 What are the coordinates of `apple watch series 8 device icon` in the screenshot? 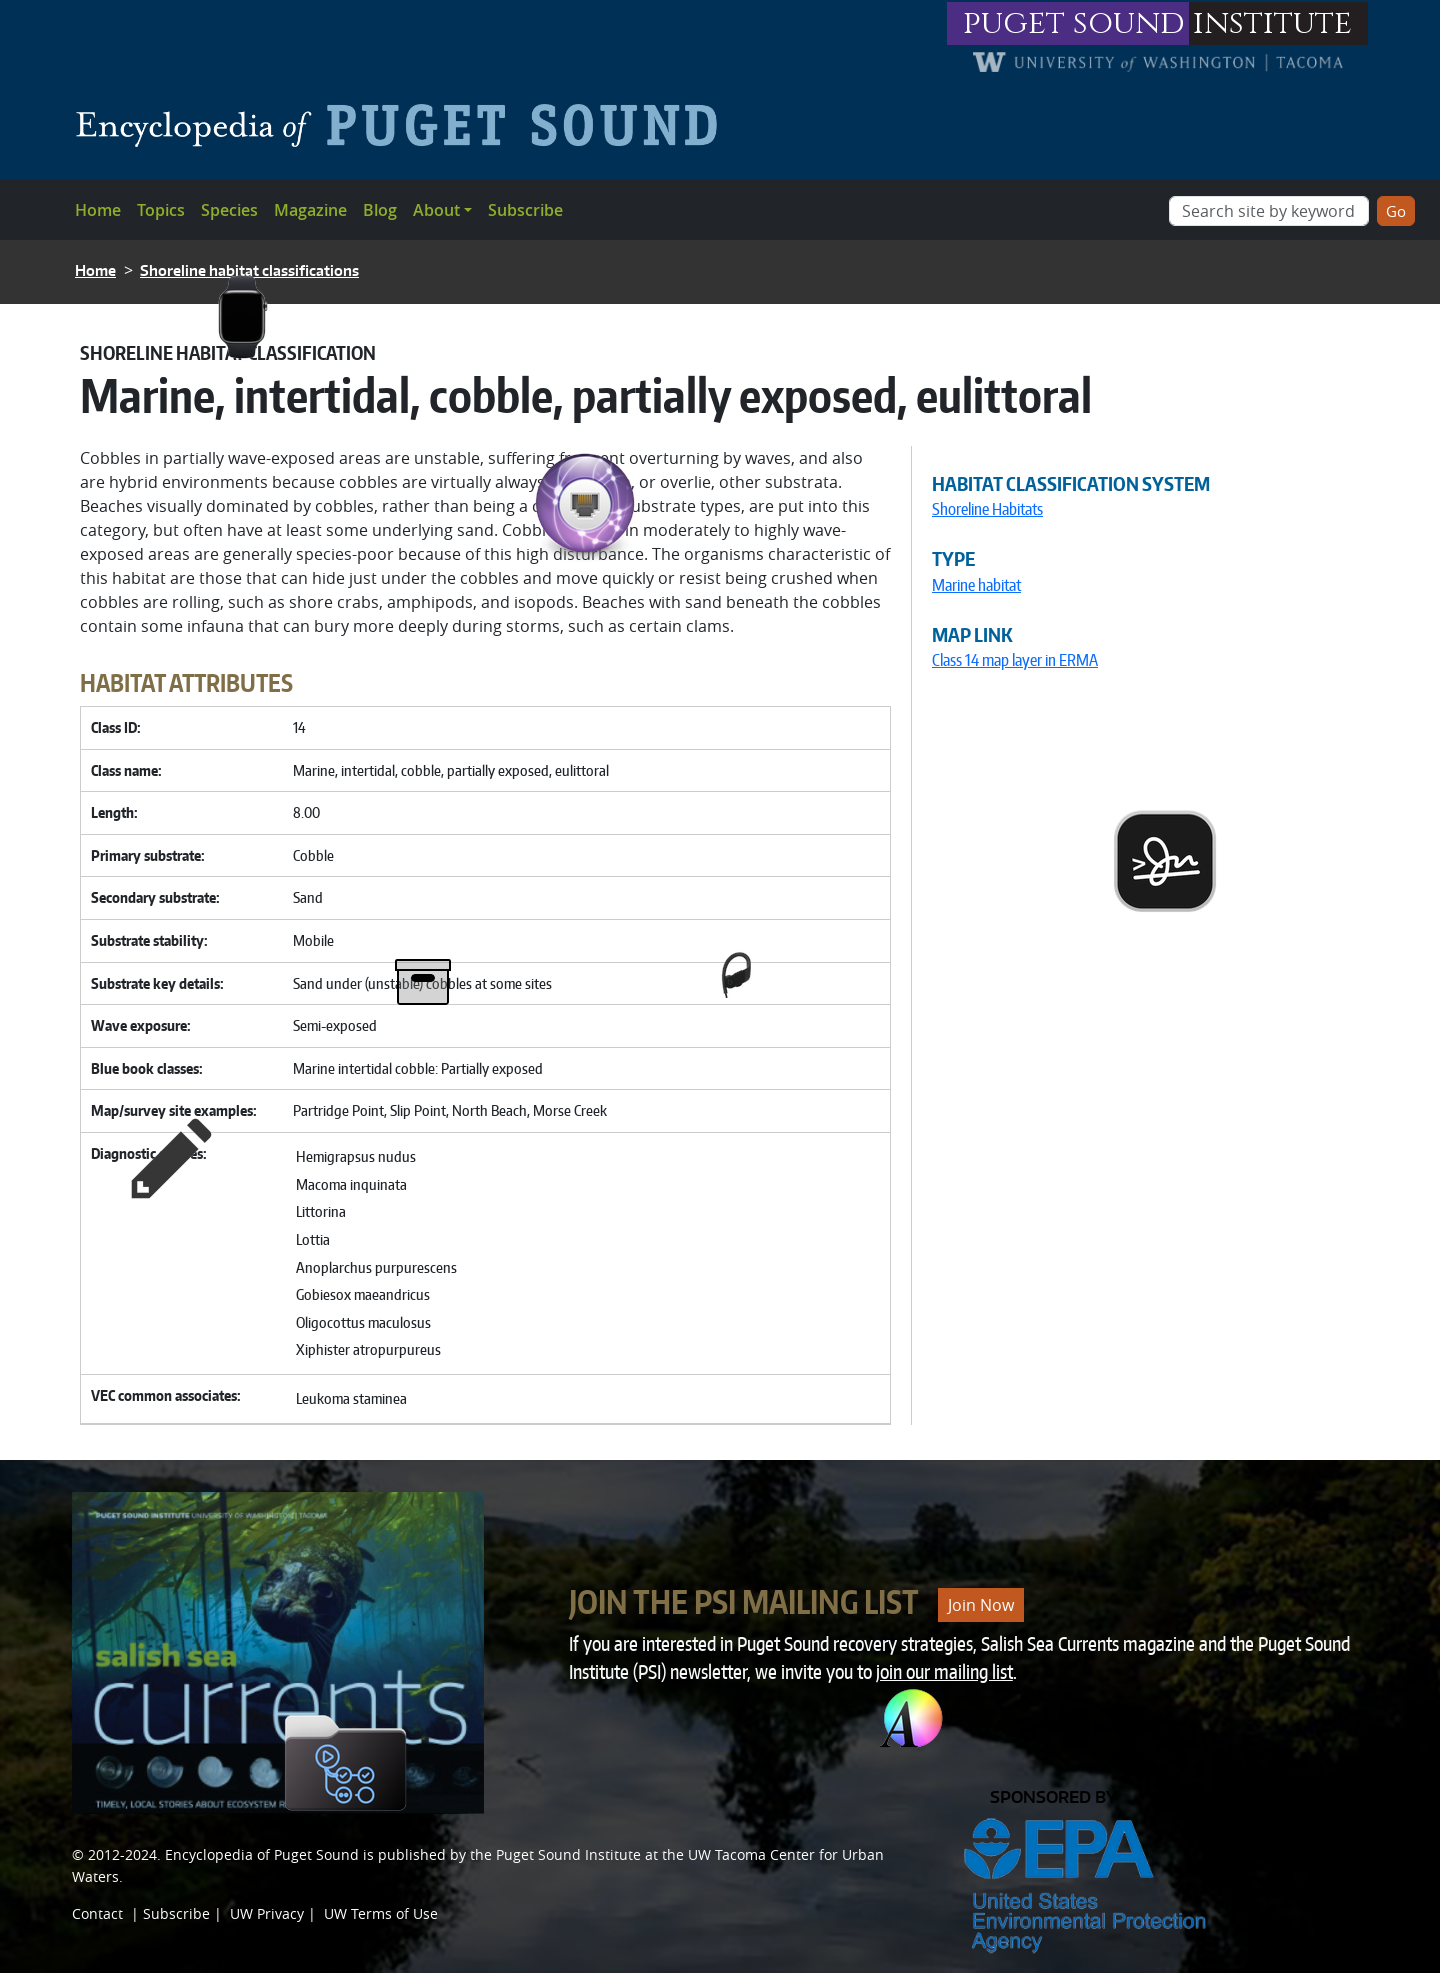 It's located at (242, 317).